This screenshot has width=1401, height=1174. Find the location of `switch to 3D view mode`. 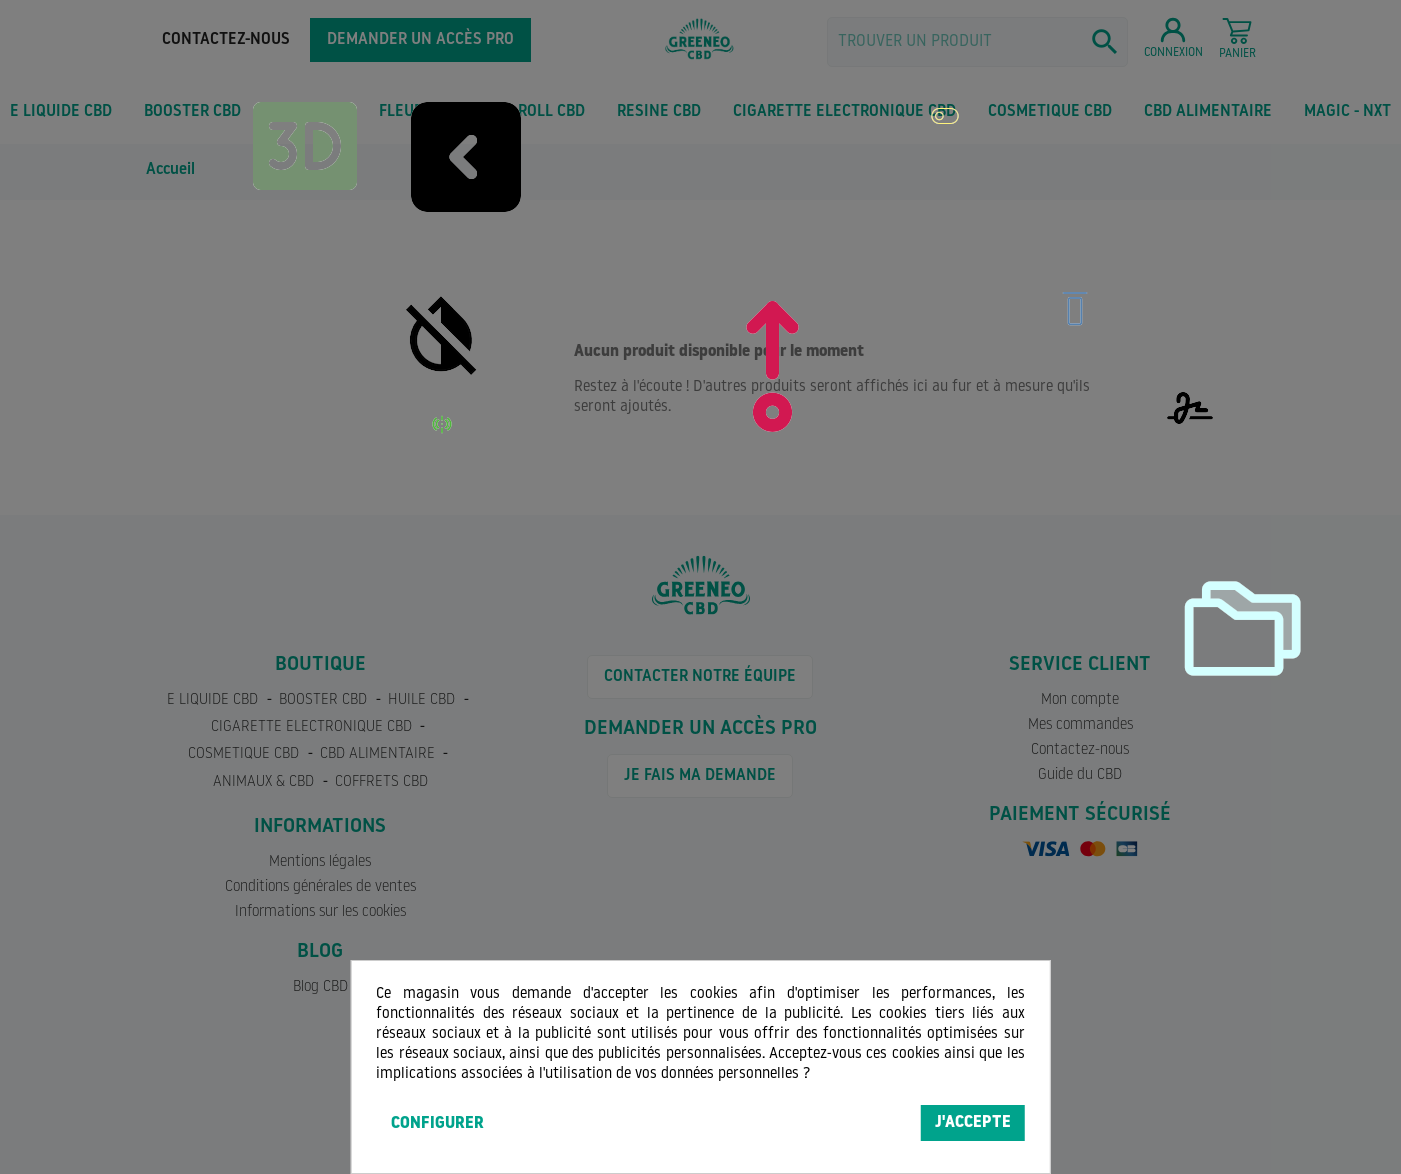

switch to 3D view mode is located at coordinates (305, 146).